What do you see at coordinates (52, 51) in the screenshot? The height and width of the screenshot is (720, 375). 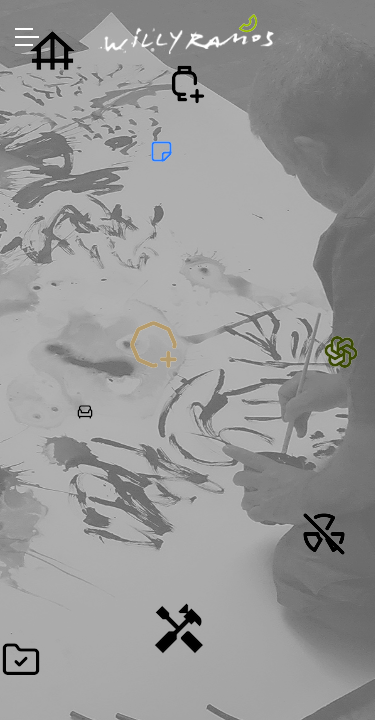 I see `view property foundation details` at bounding box center [52, 51].